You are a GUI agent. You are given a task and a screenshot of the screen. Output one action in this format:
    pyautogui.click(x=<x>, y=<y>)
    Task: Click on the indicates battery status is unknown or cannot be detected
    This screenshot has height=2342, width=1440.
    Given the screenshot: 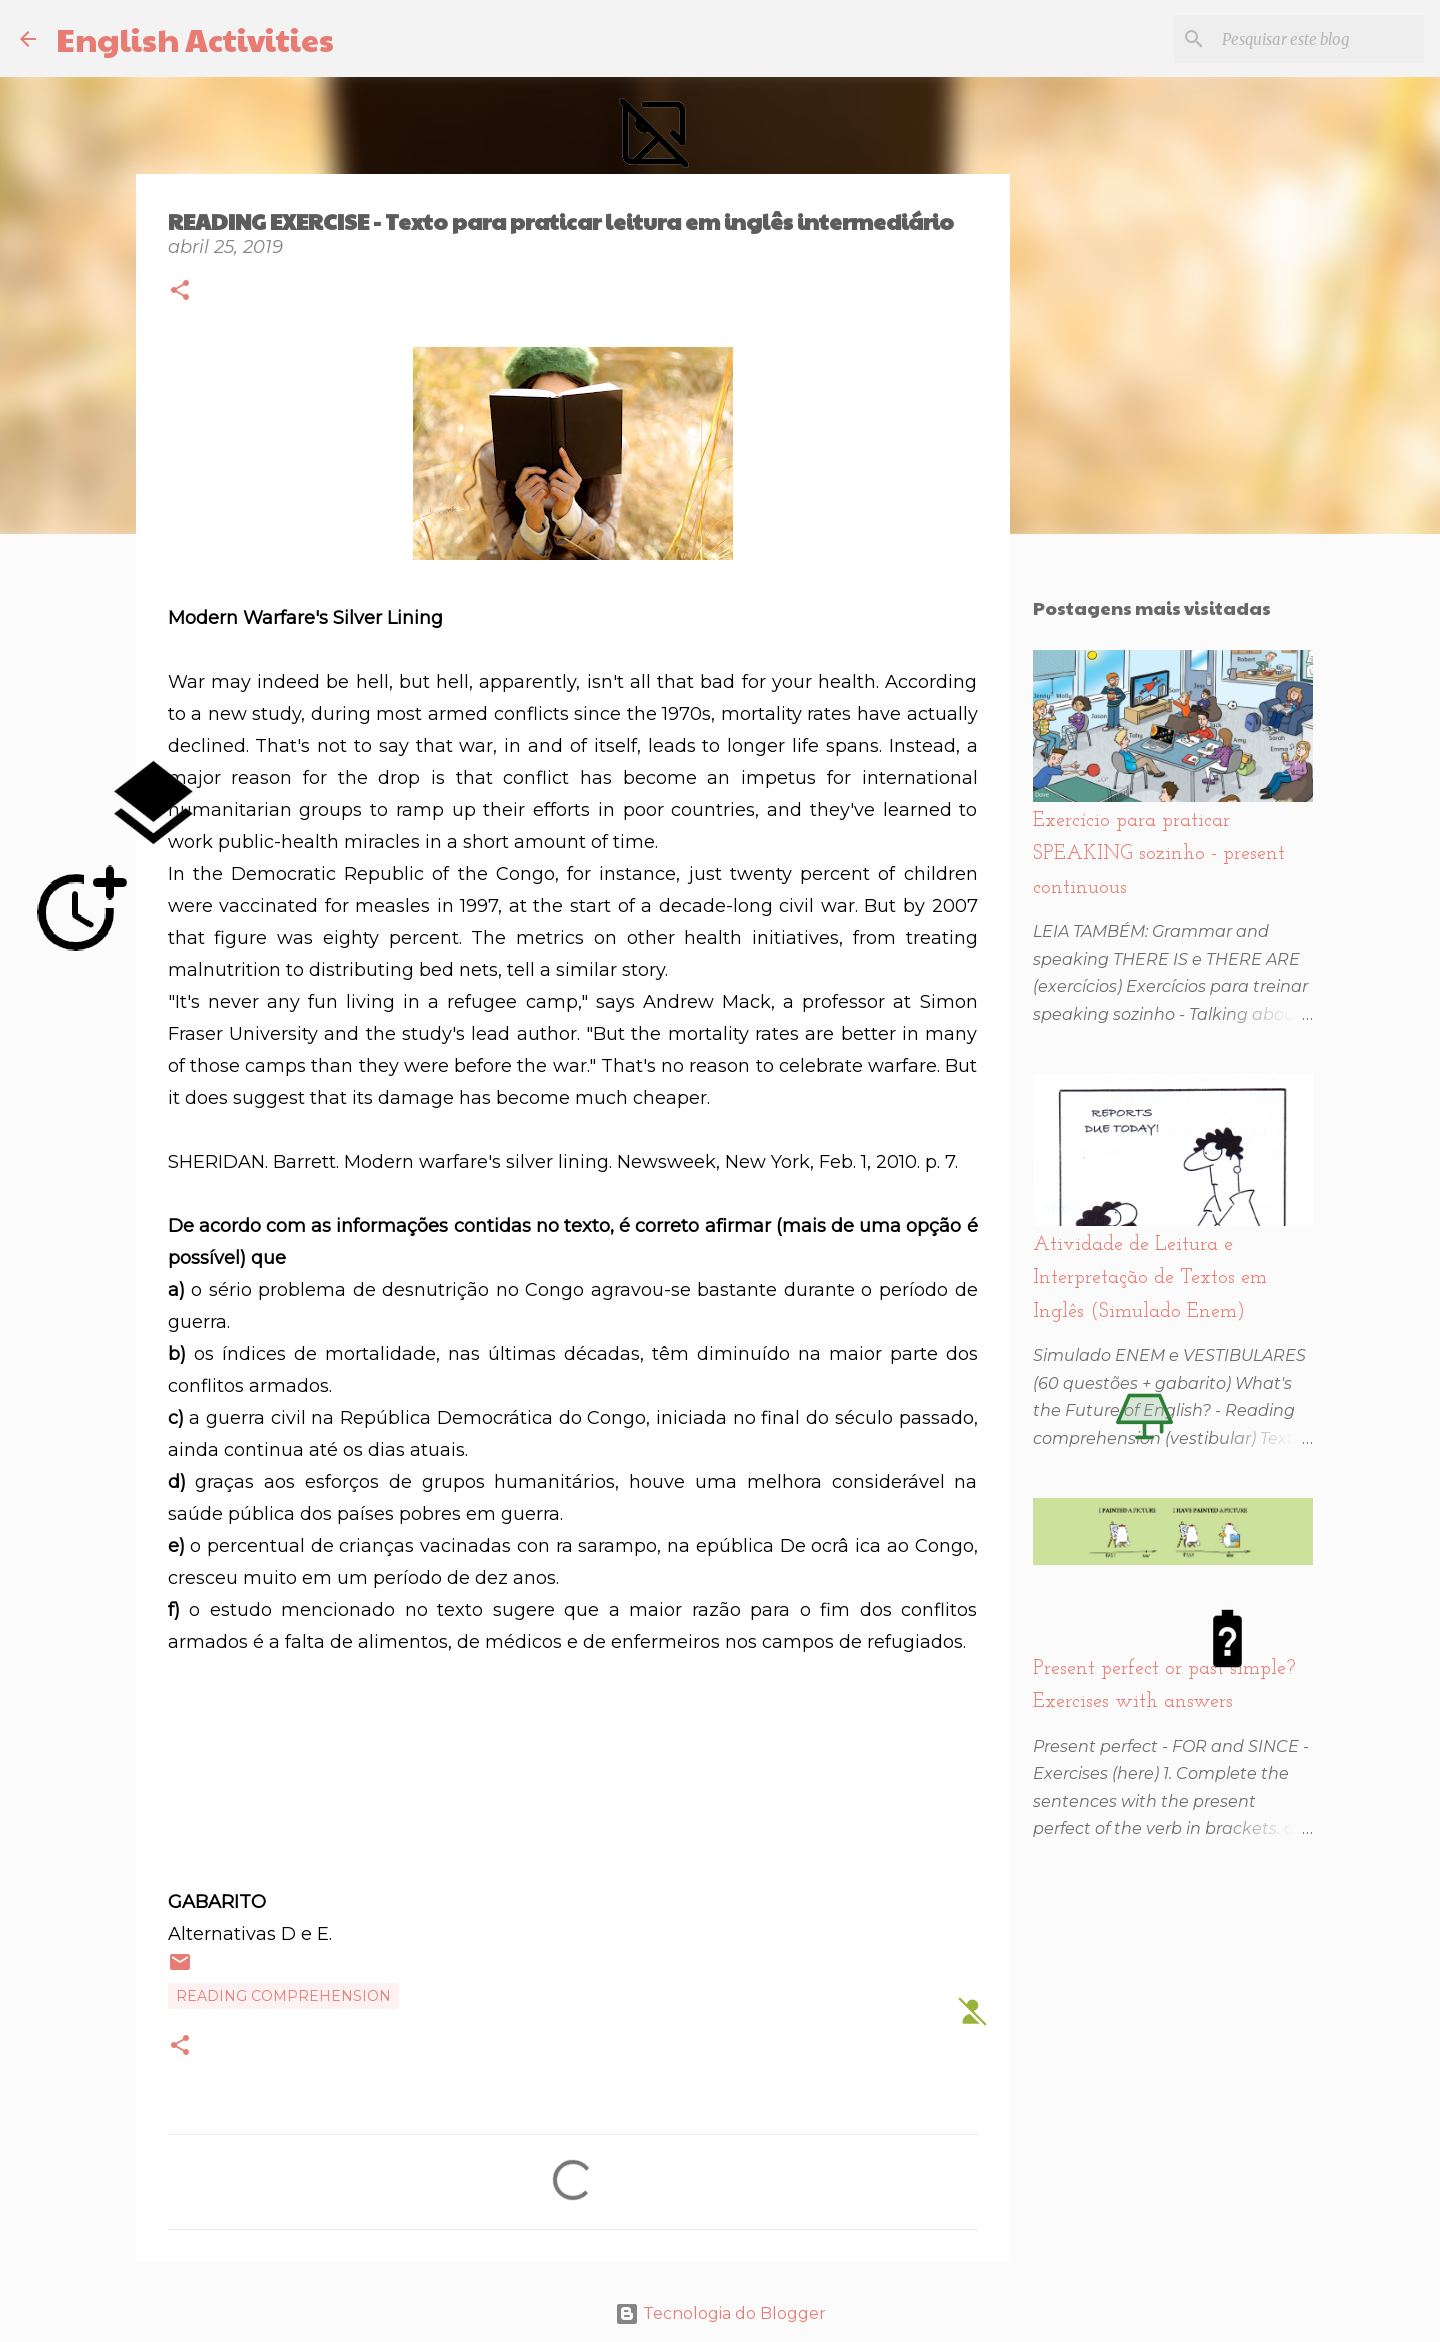 What is the action you would take?
    pyautogui.click(x=1227, y=1638)
    